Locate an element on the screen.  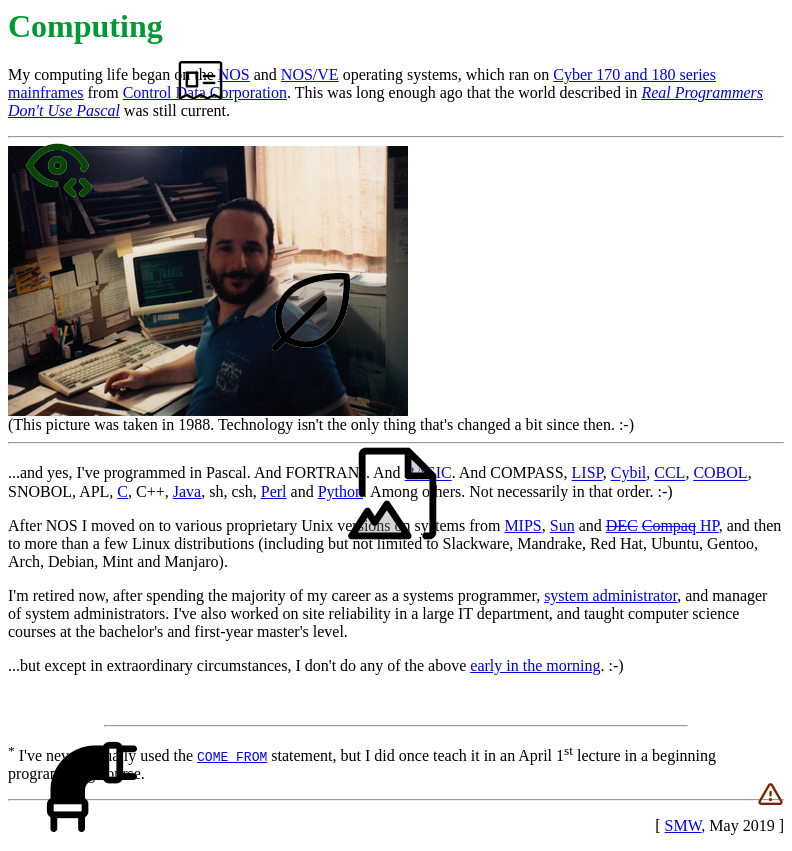
view image file is located at coordinates (397, 493).